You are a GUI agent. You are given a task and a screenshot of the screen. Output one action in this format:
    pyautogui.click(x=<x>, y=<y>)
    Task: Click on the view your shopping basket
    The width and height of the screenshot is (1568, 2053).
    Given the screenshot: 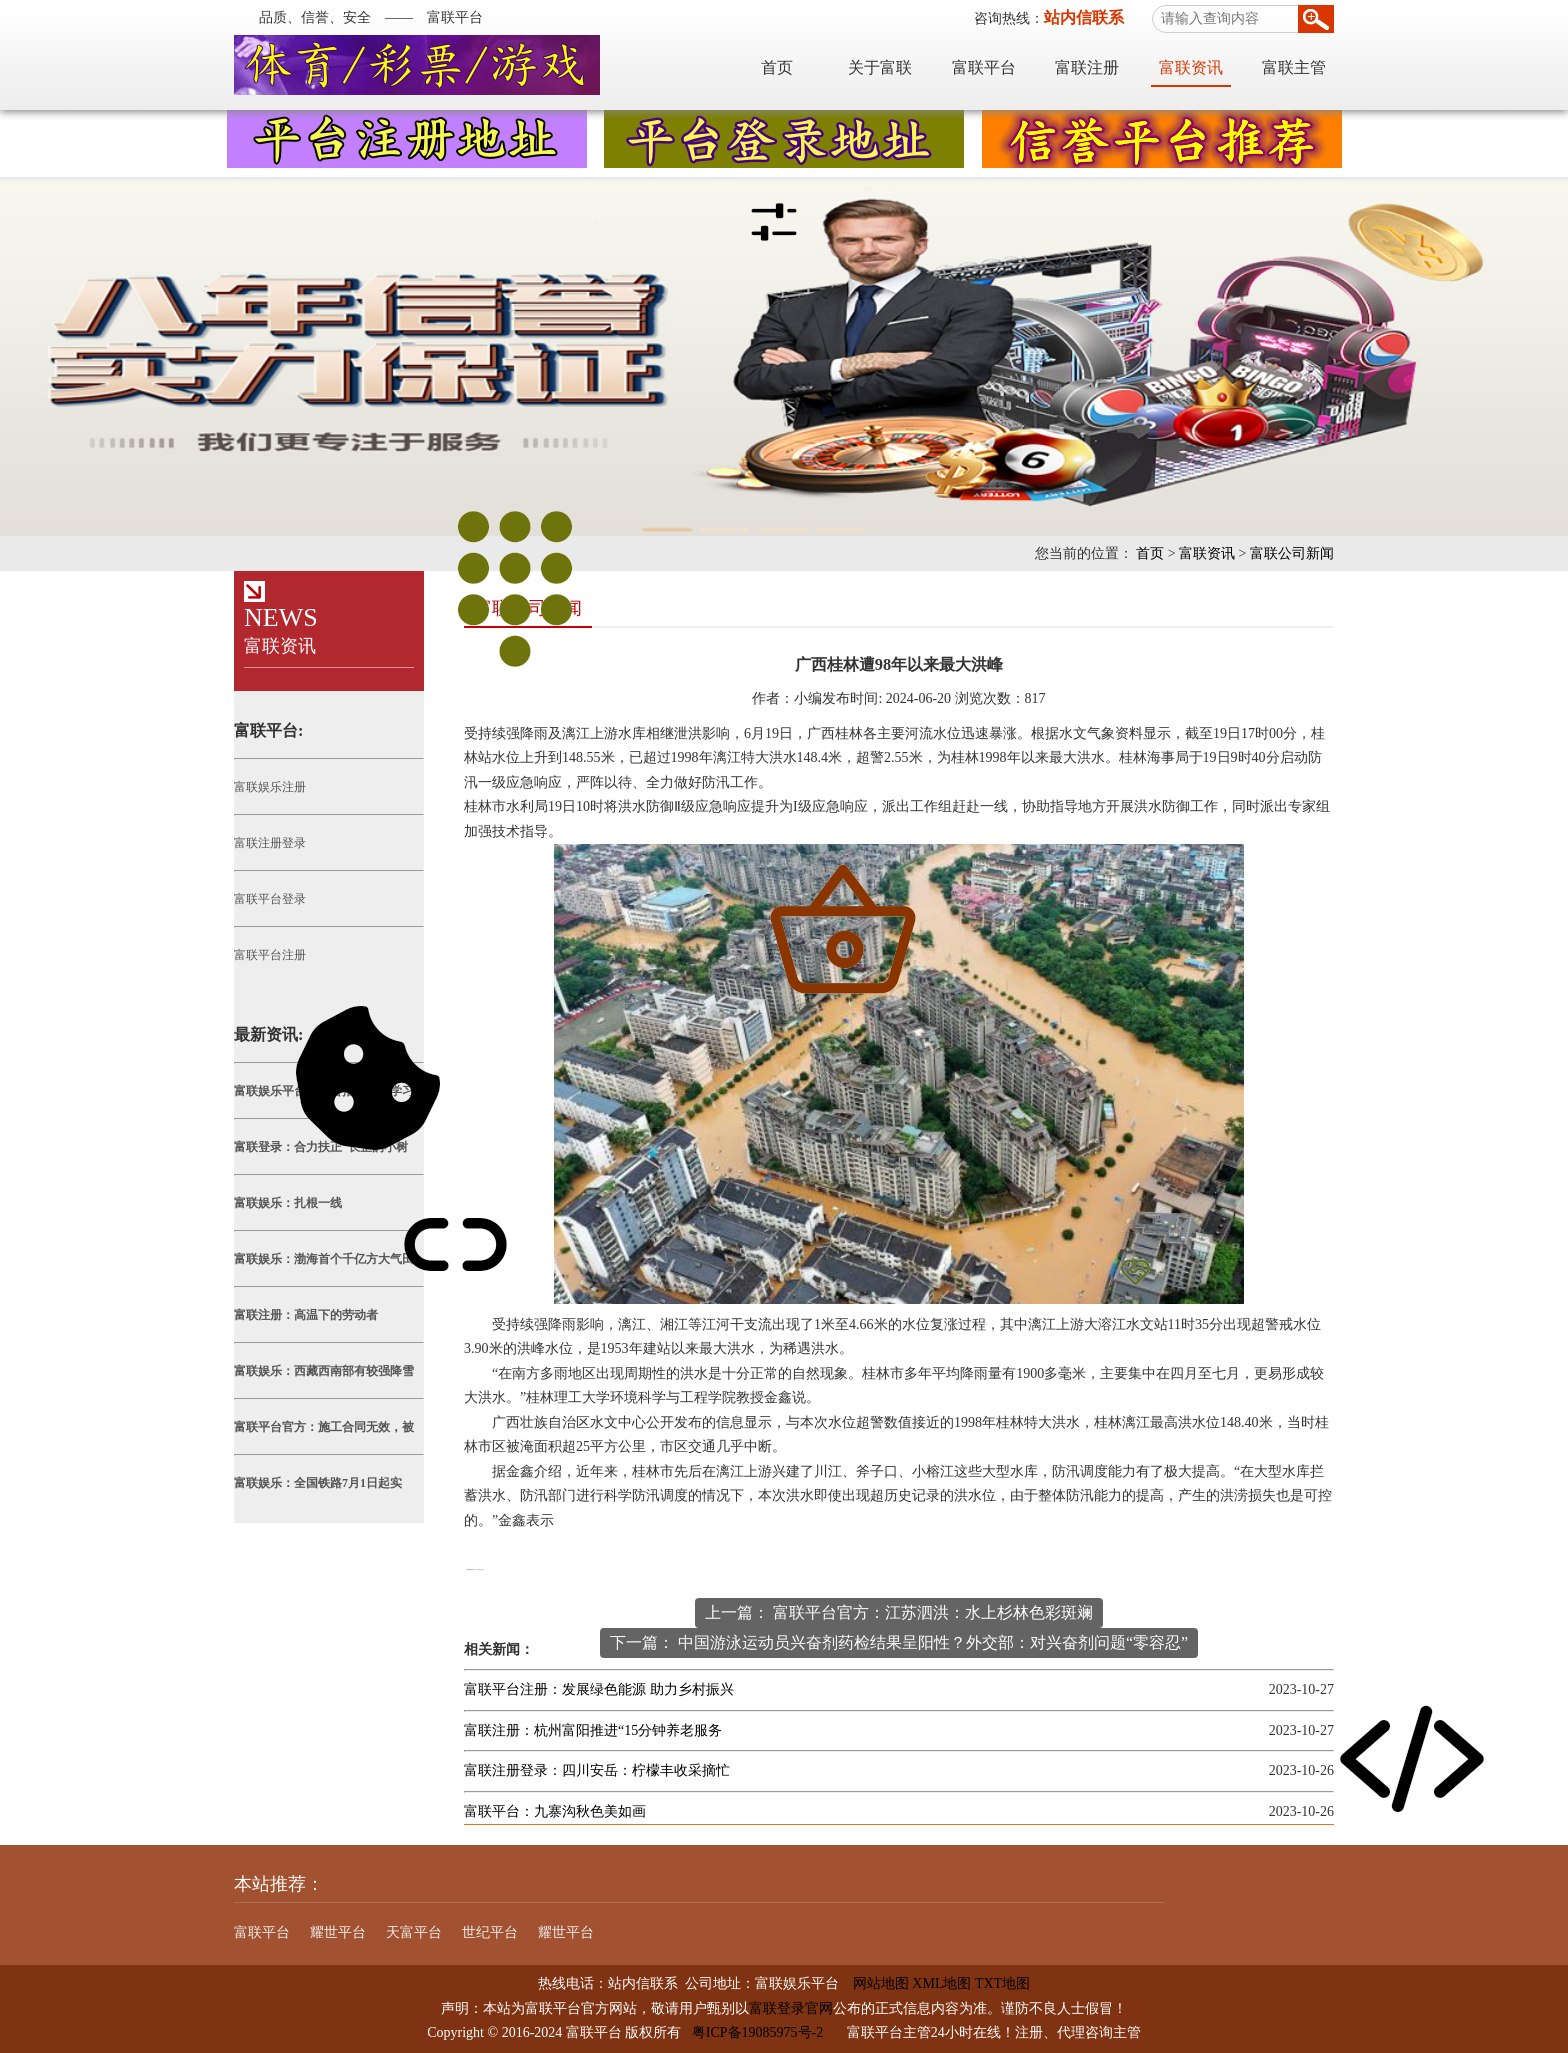 What is the action you would take?
    pyautogui.click(x=843, y=932)
    